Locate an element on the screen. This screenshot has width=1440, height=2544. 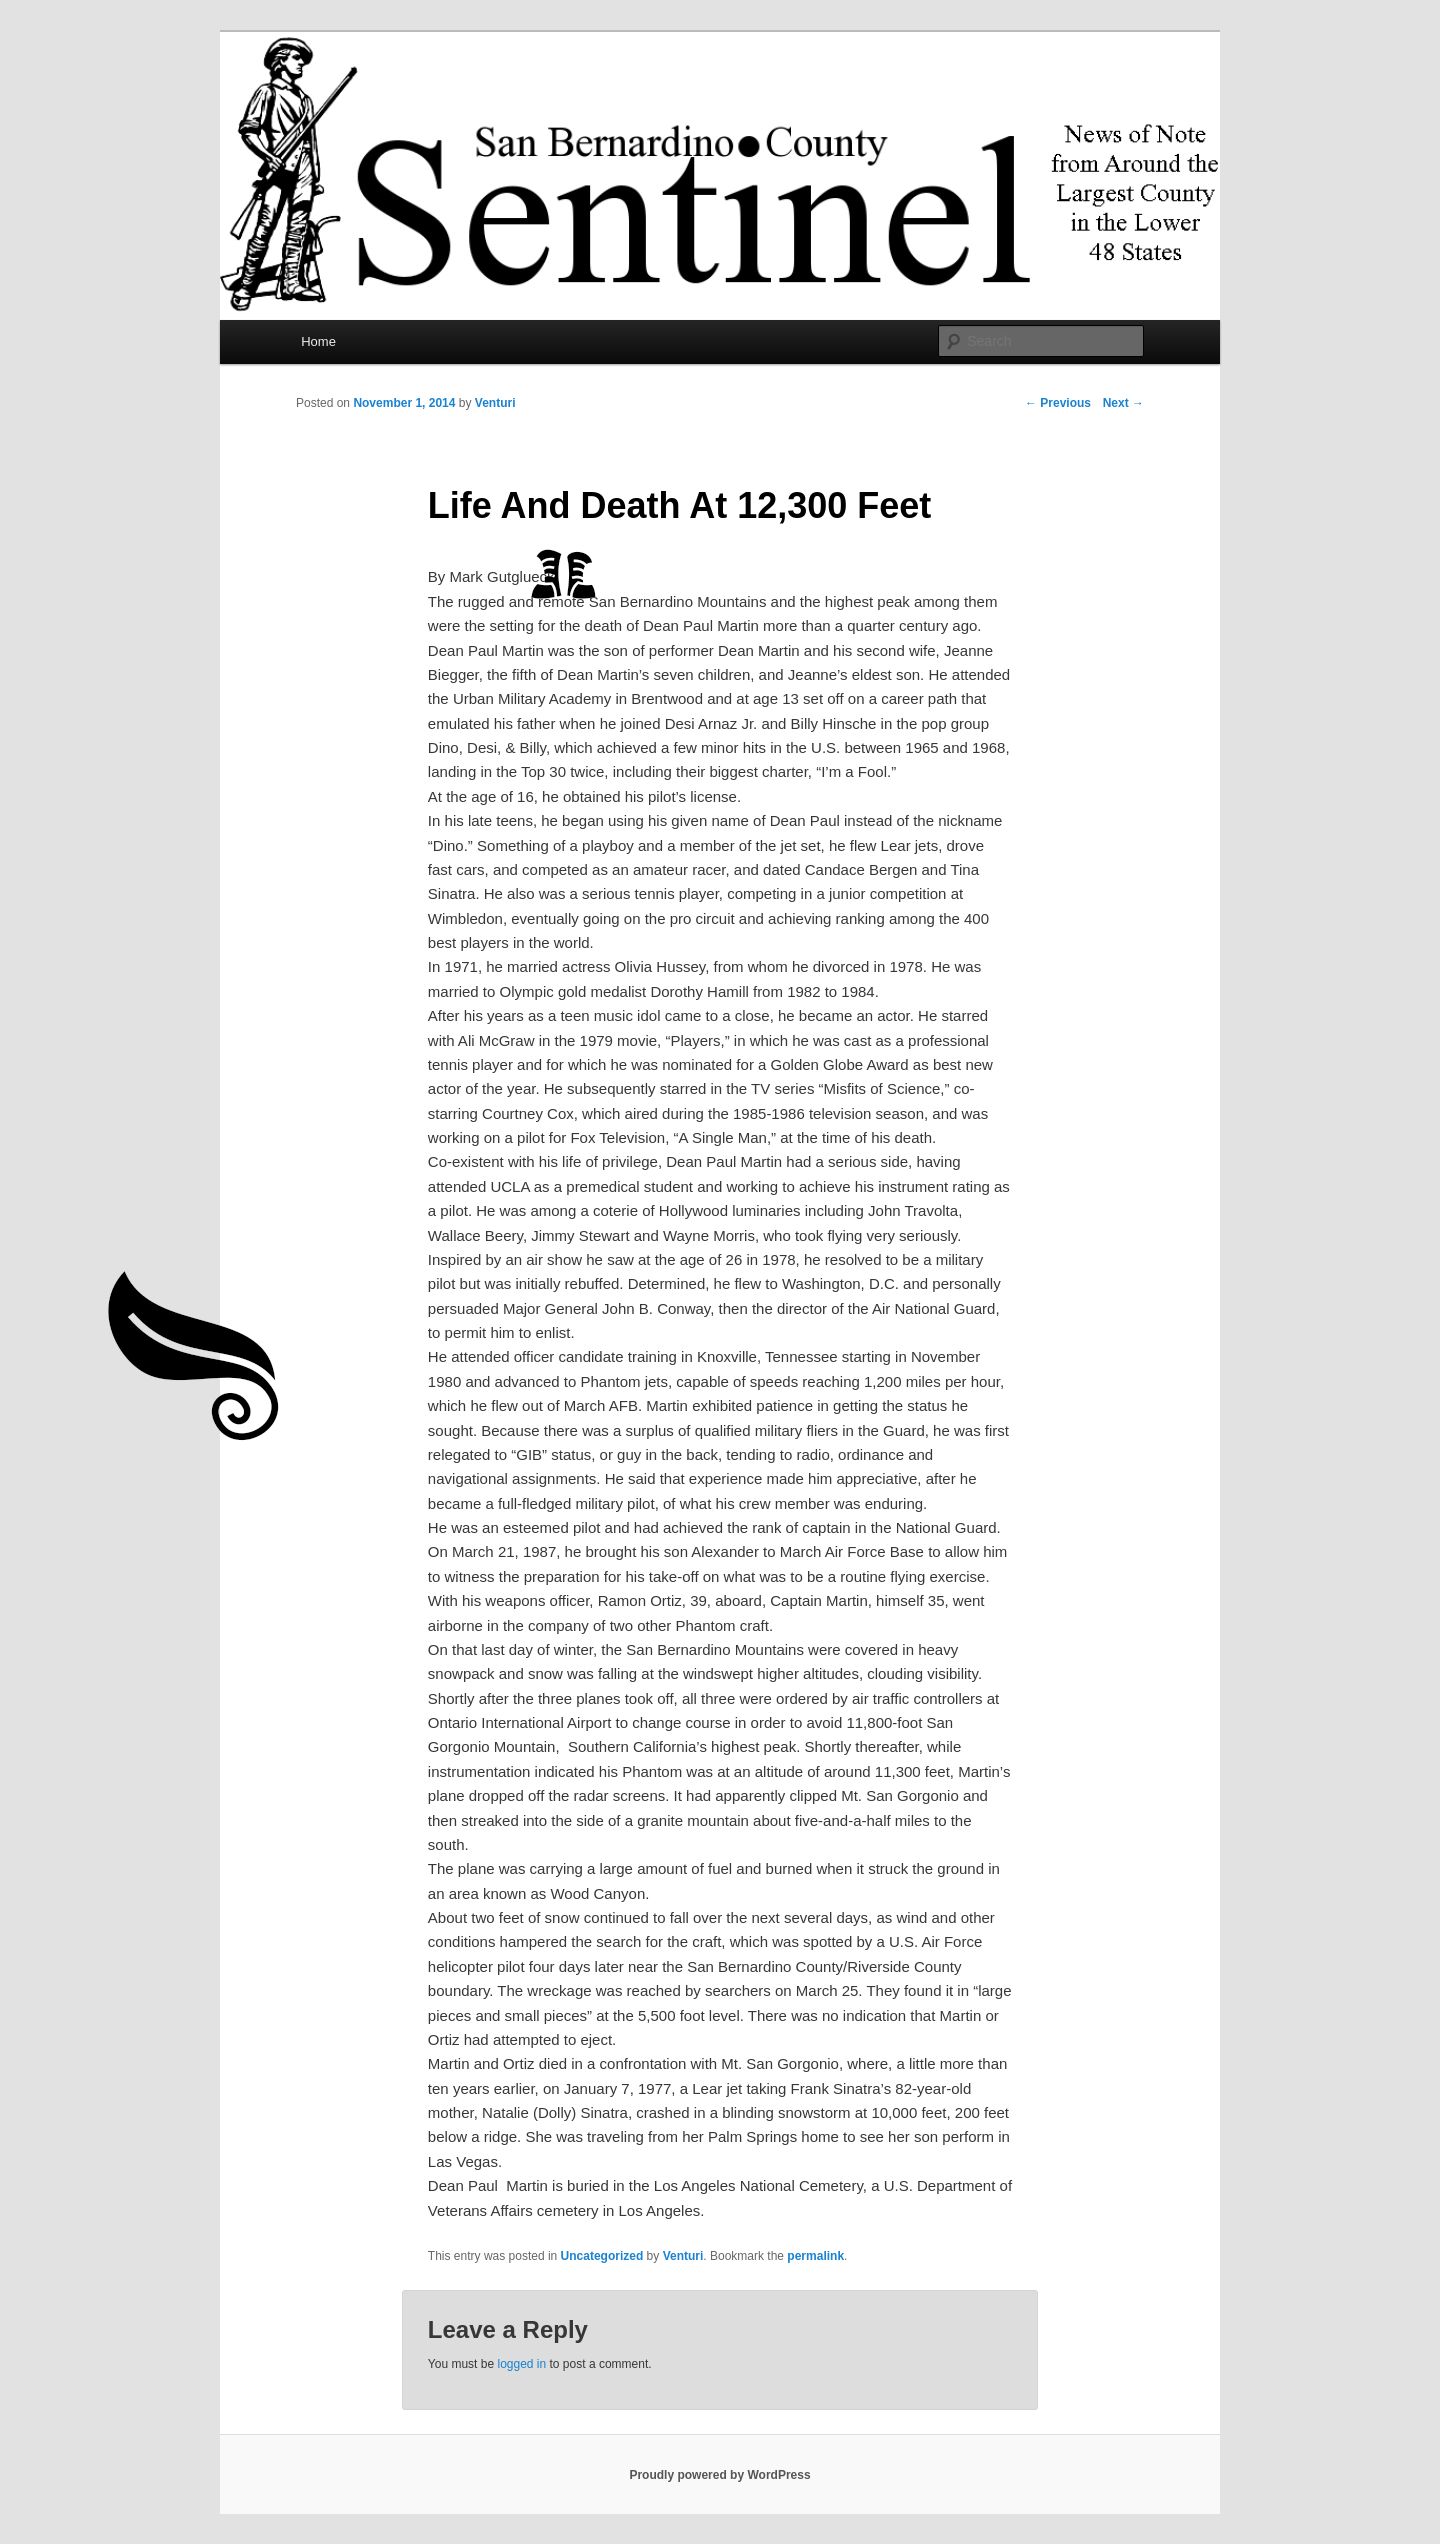
equip steel-toe boots to your character is located at coordinates (563, 573).